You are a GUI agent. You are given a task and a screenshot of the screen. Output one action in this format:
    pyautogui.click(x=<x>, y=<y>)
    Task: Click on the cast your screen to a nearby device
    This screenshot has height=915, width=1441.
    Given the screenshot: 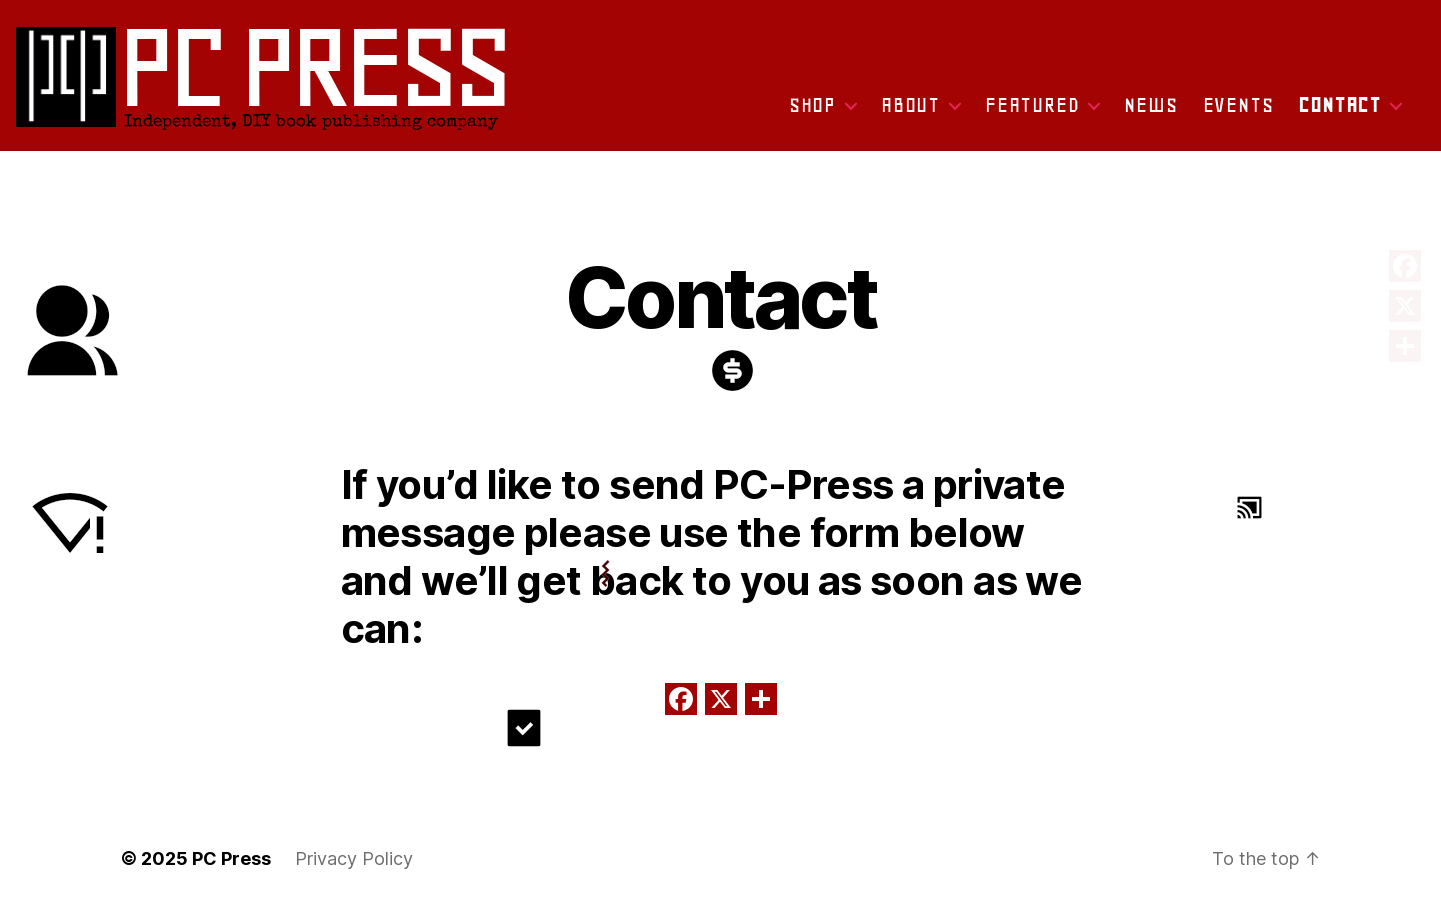 What is the action you would take?
    pyautogui.click(x=1249, y=507)
    